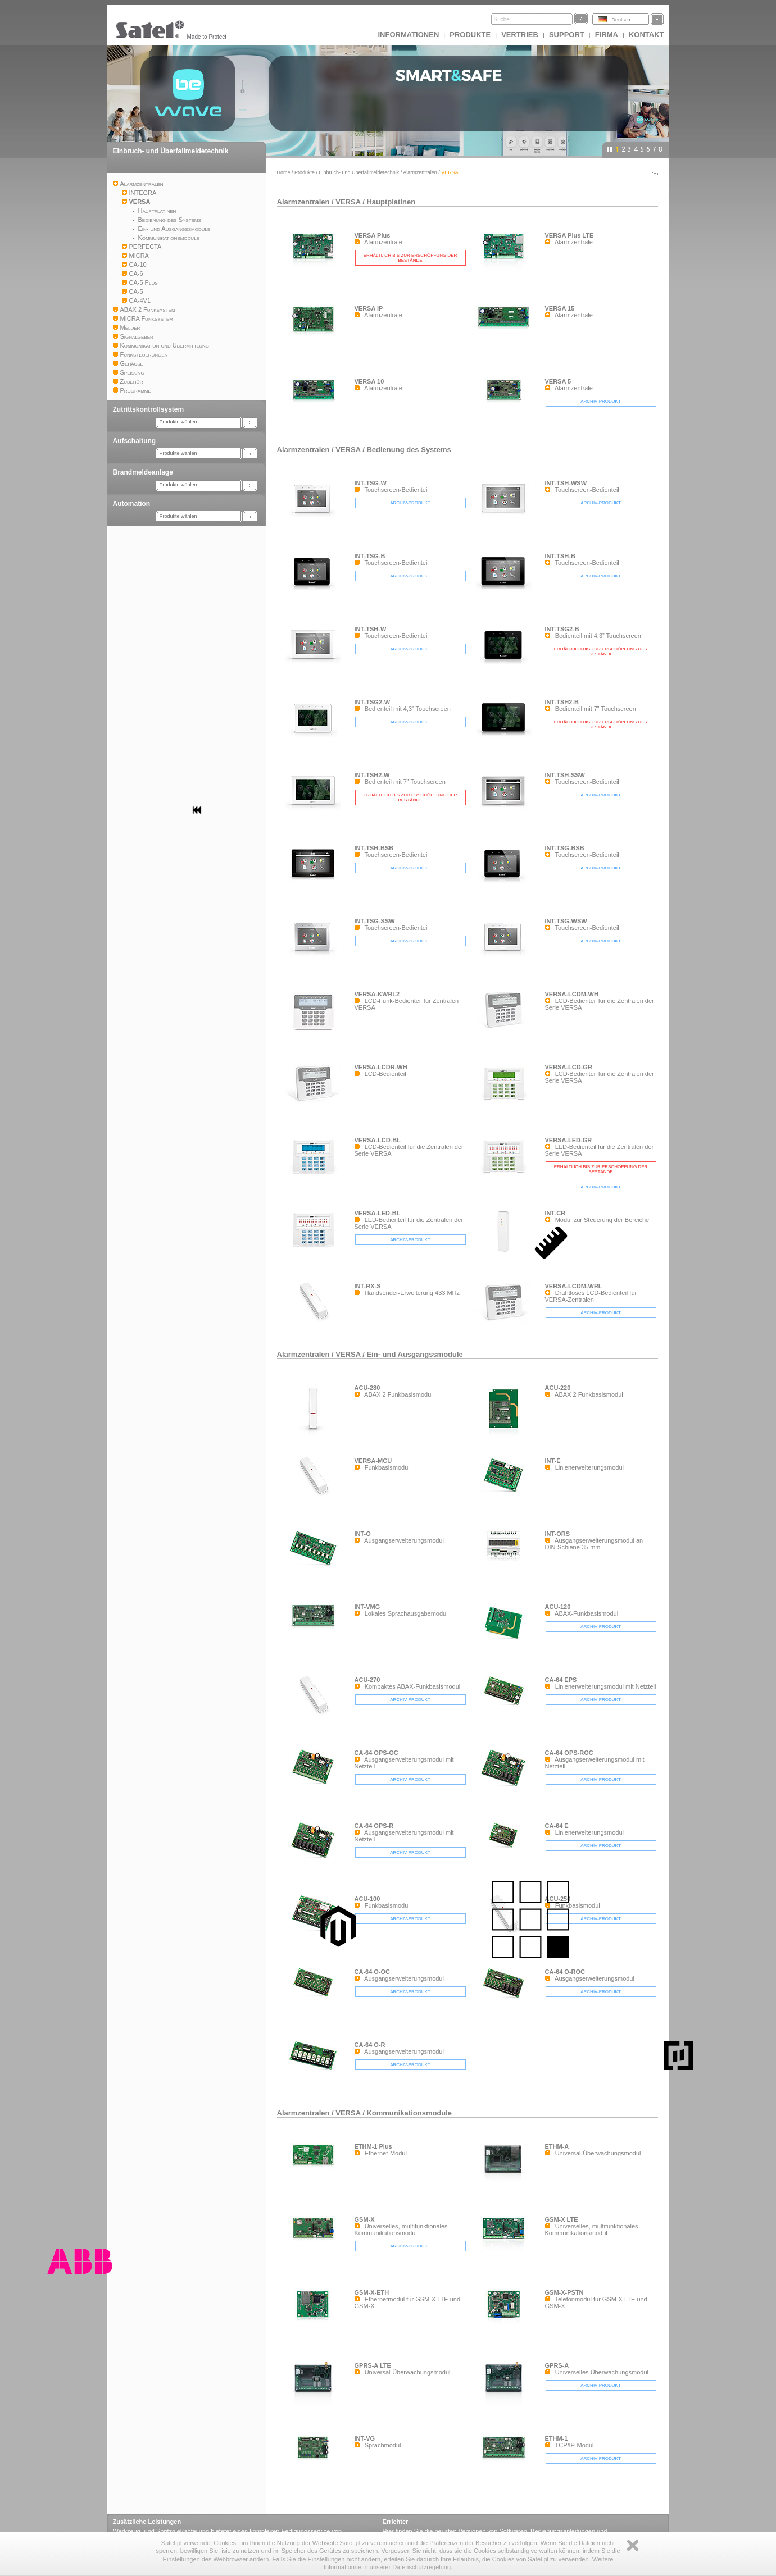 The width and height of the screenshot is (776, 2576). I want to click on magento e-commerce platform logo, so click(338, 1926).